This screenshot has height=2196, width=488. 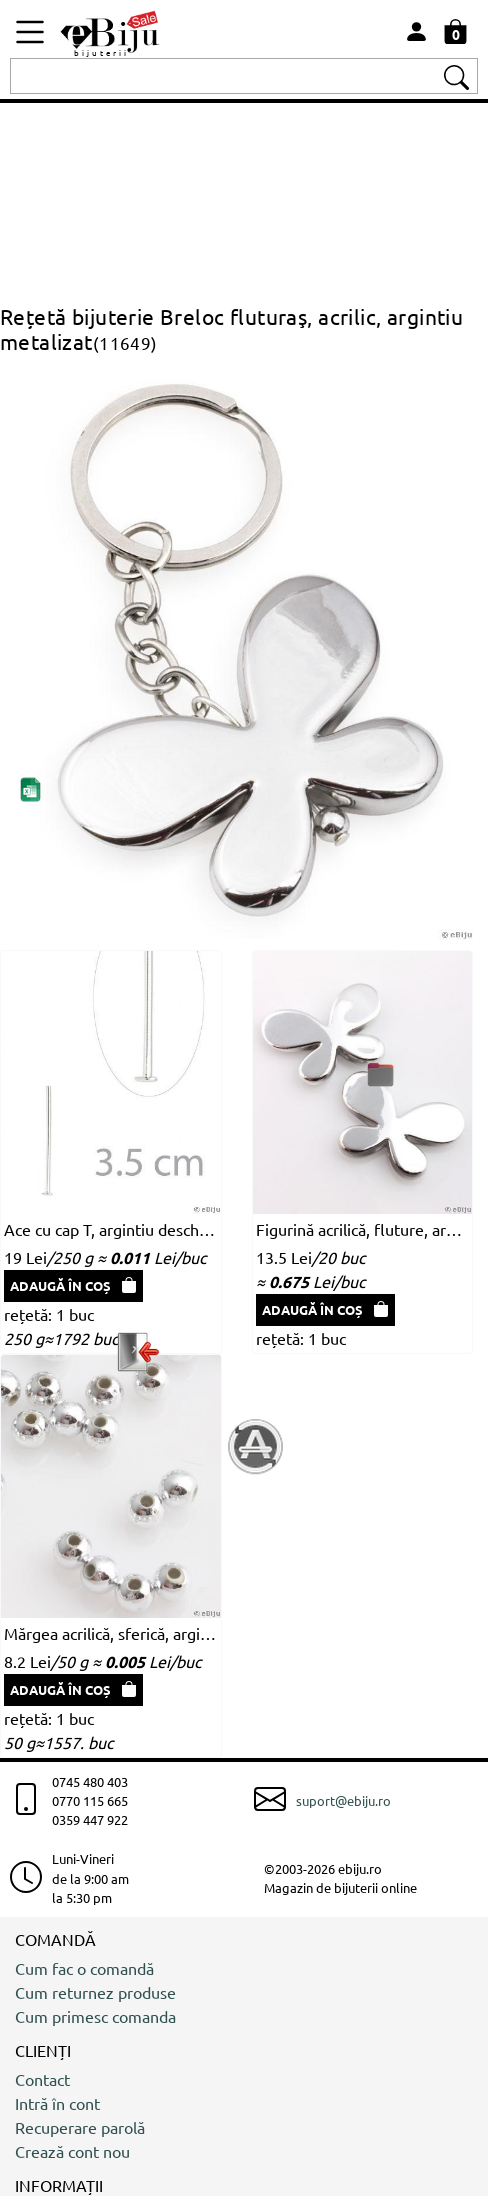 What do you see at coordinates (255, 1446) in the screenshot?
I see `open the software update application` at bounding box center [255, 1446].